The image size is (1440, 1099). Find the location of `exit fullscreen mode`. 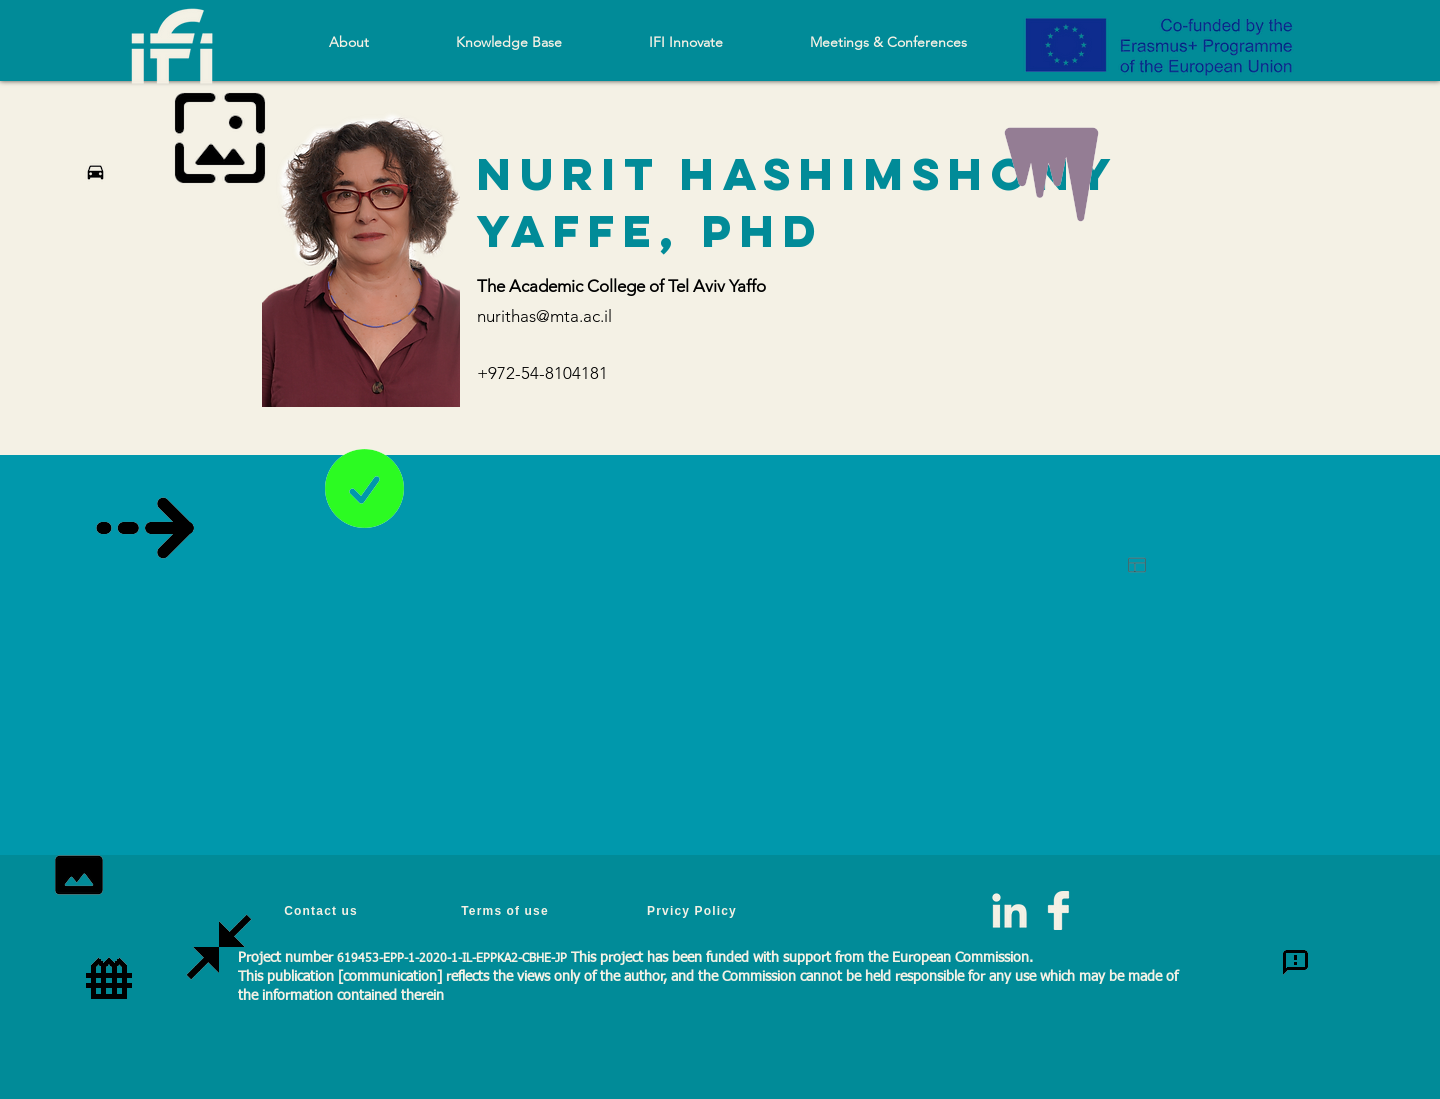

exit fullscreen mode is located at coordinates (219, 947).